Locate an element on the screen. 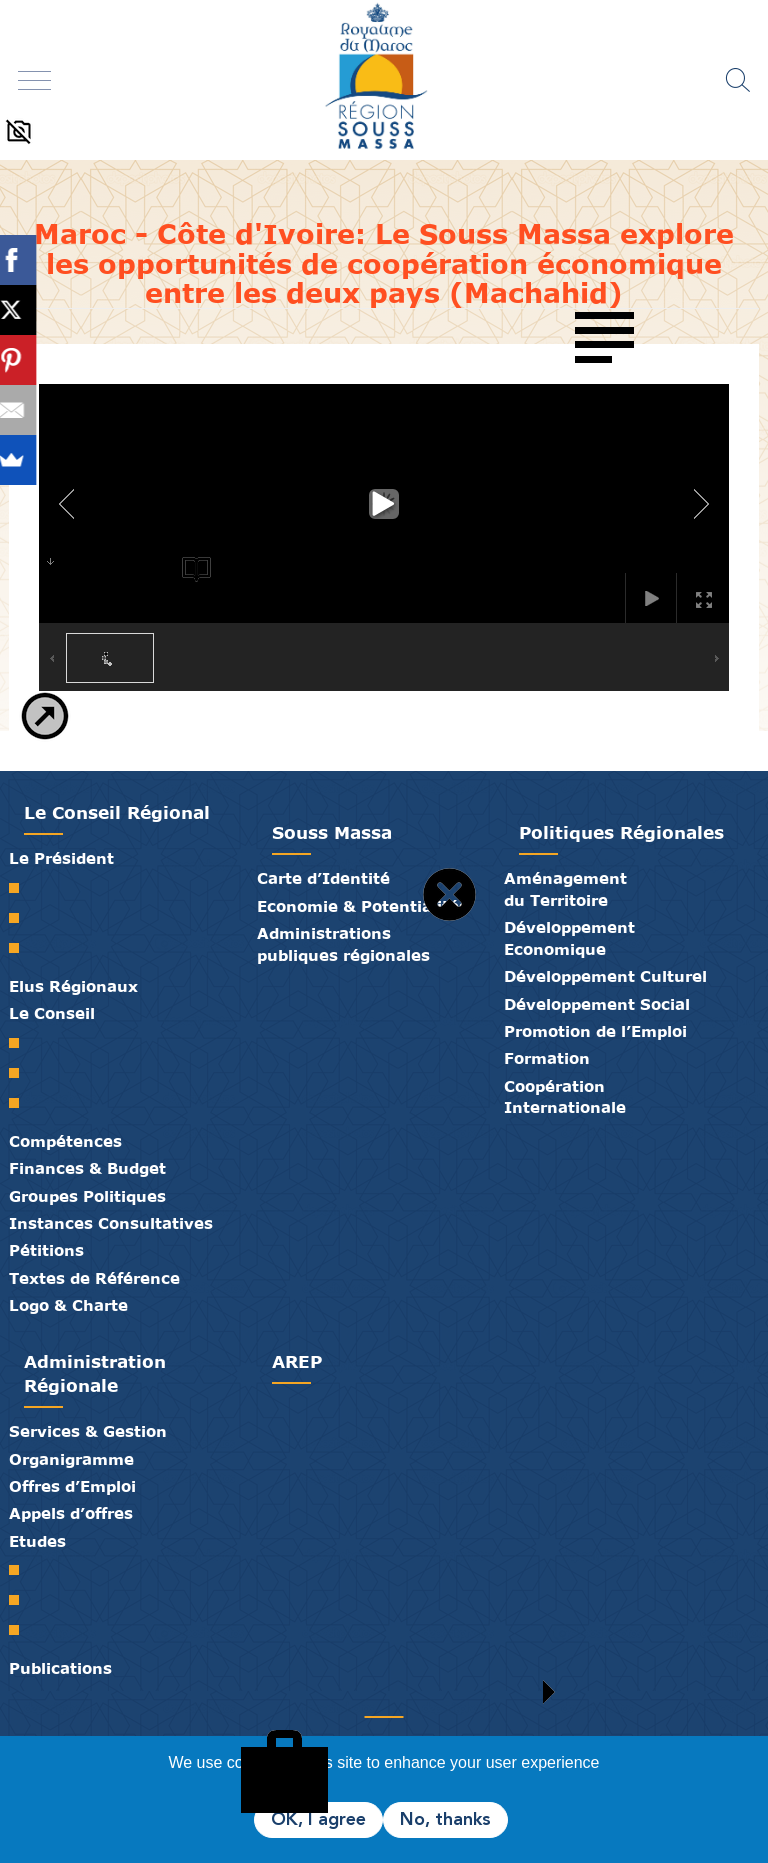  view document or text content is located at coordinates (604, 337).